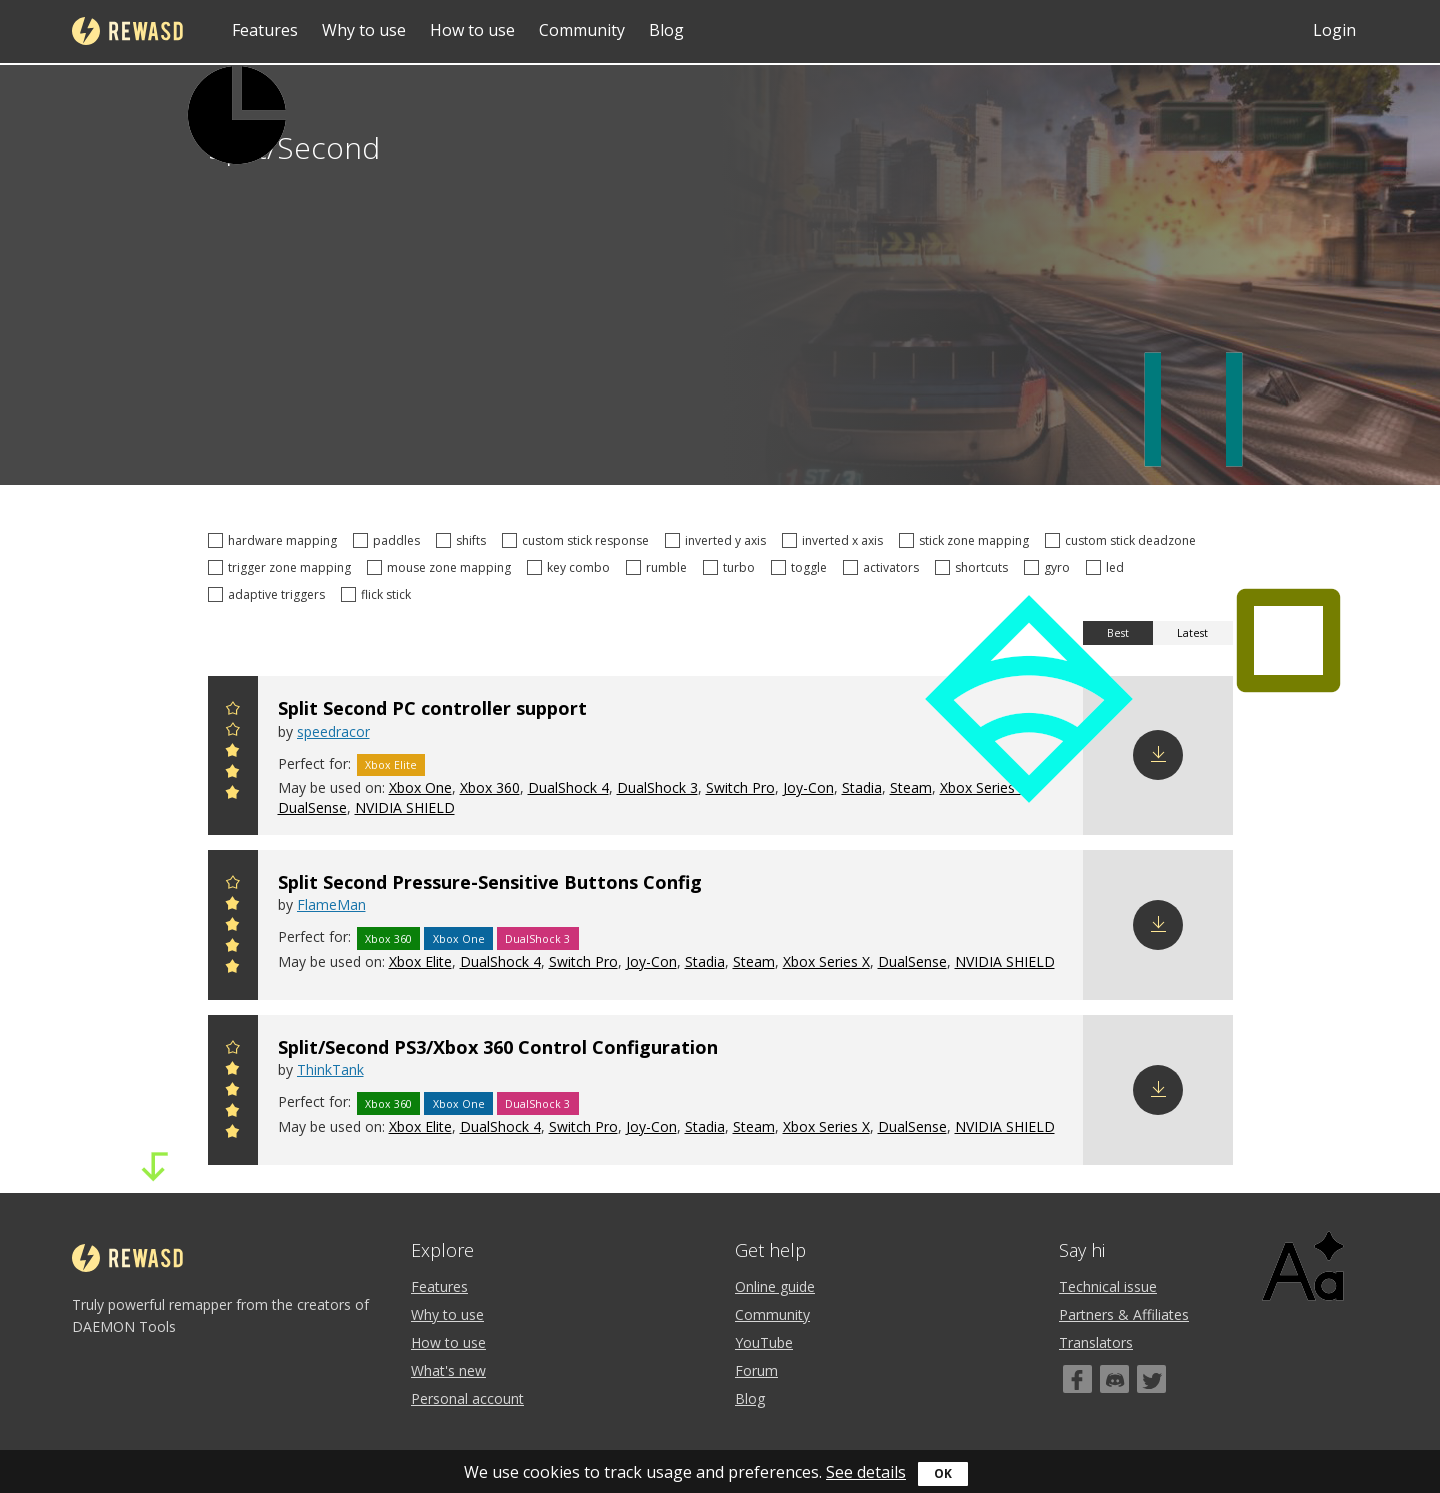  What do you see at coordinates (237, 115) in the screenshot?
I see `view analytics or statistics breakdown` at bounding box center [237, 115].